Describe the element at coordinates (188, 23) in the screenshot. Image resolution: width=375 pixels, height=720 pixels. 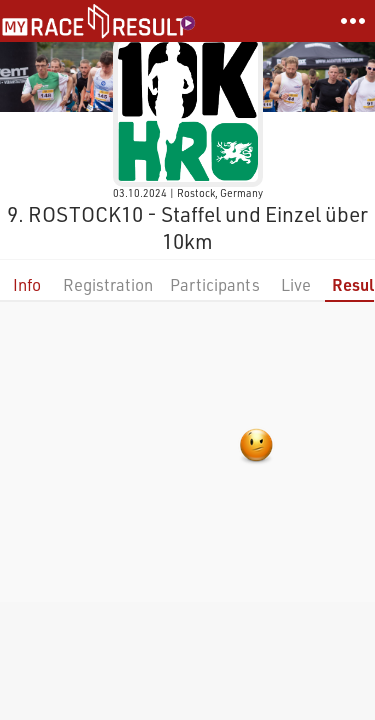
I see `indicates video content or media files` at that location.